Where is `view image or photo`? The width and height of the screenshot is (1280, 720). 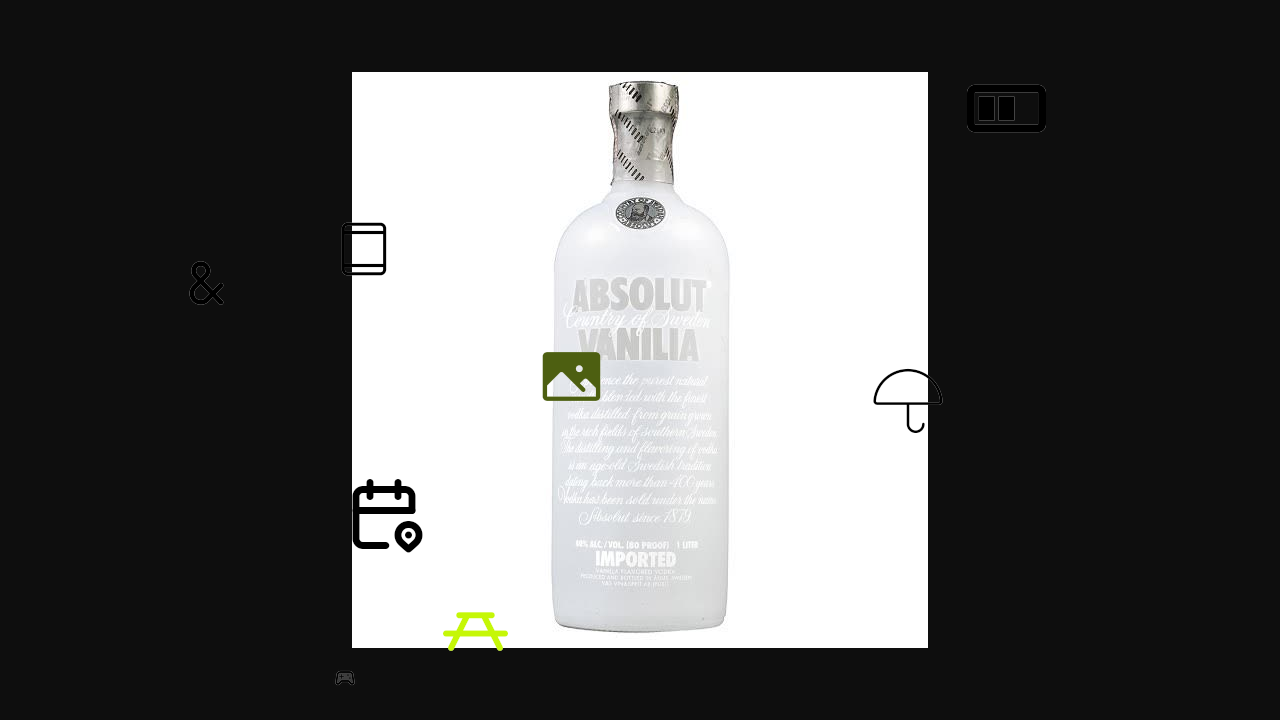
view image or photo is located at coordinates (571, 376).